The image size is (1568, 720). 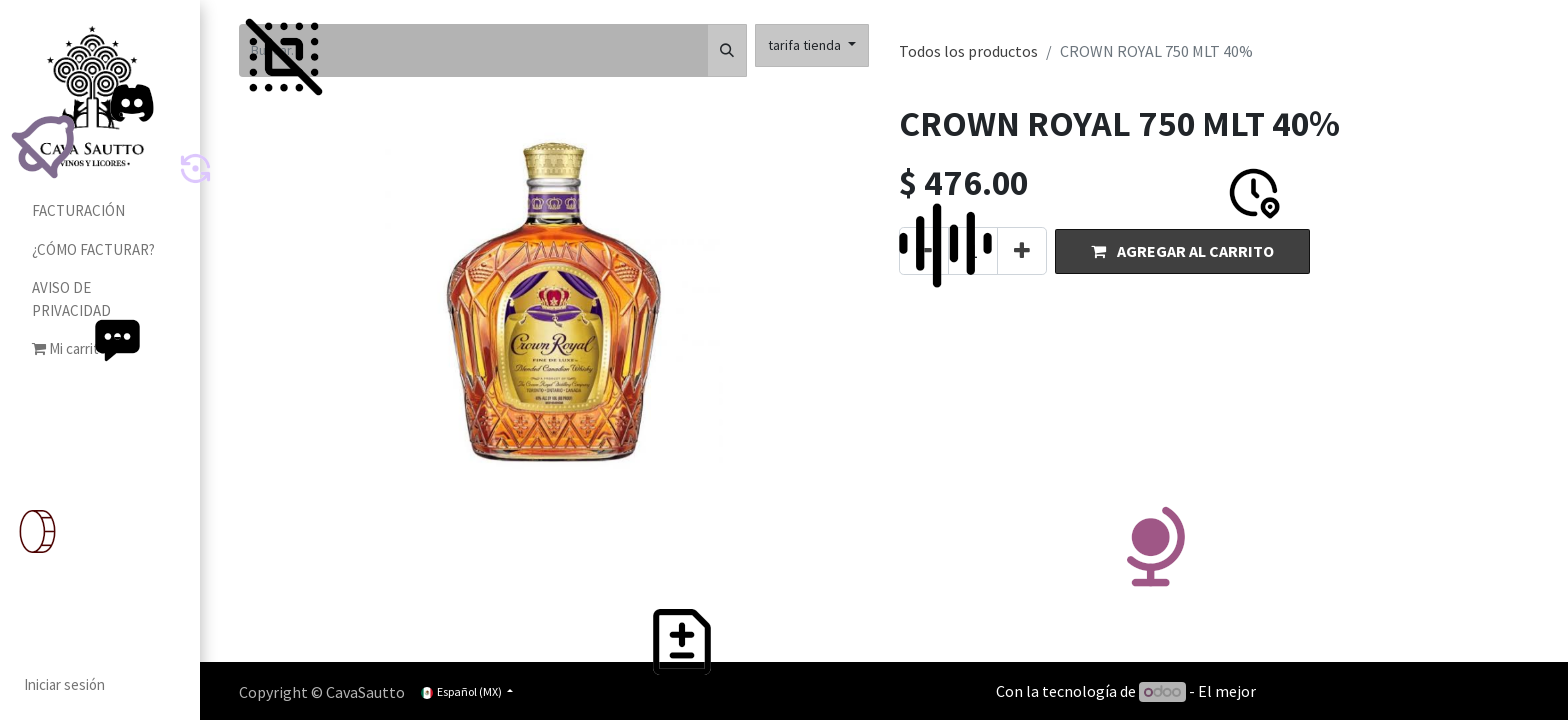 I want to click on active notification alert, so click(x=43, y=146).